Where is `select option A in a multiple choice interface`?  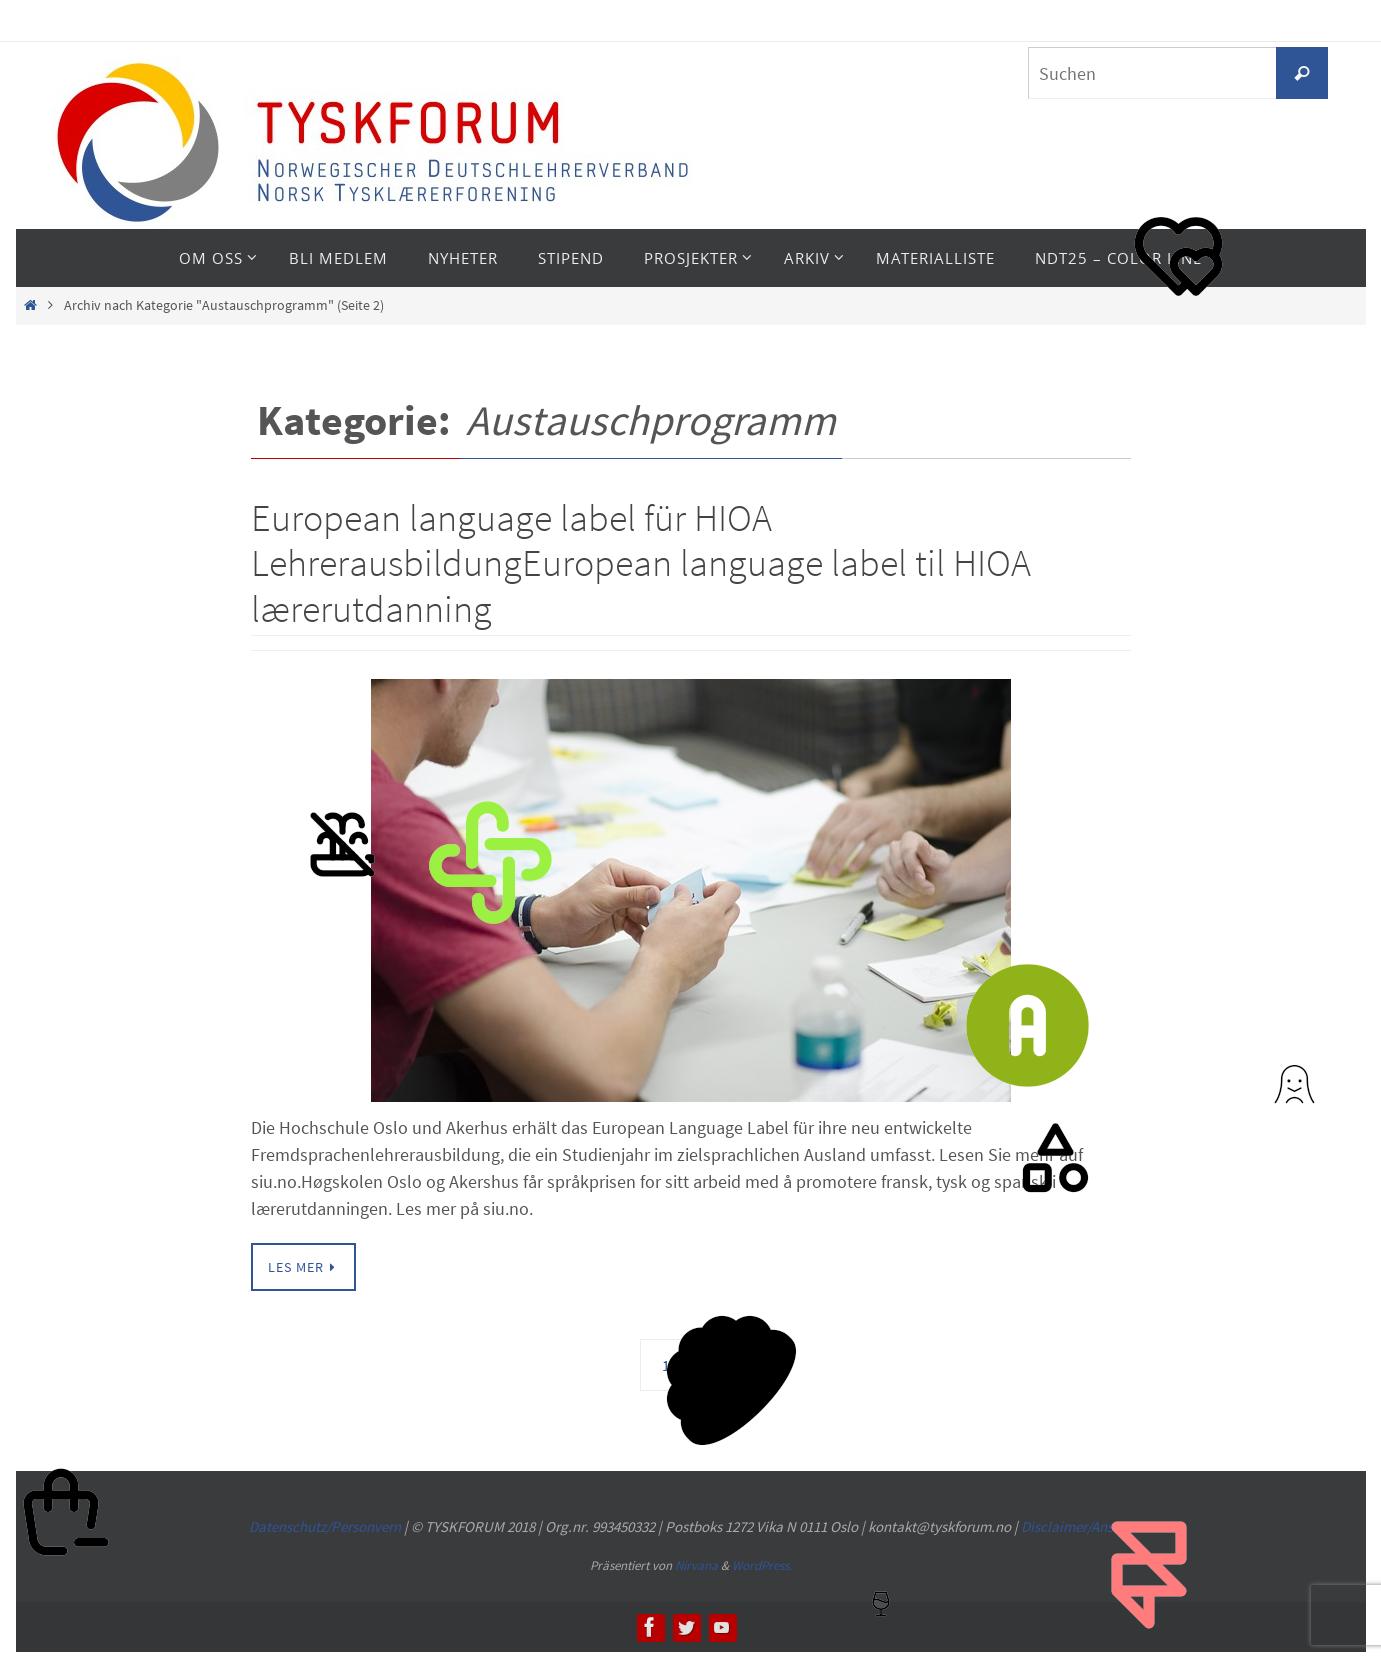 select option A in a multiple choice interface is located at coordinates (1027, 1025).